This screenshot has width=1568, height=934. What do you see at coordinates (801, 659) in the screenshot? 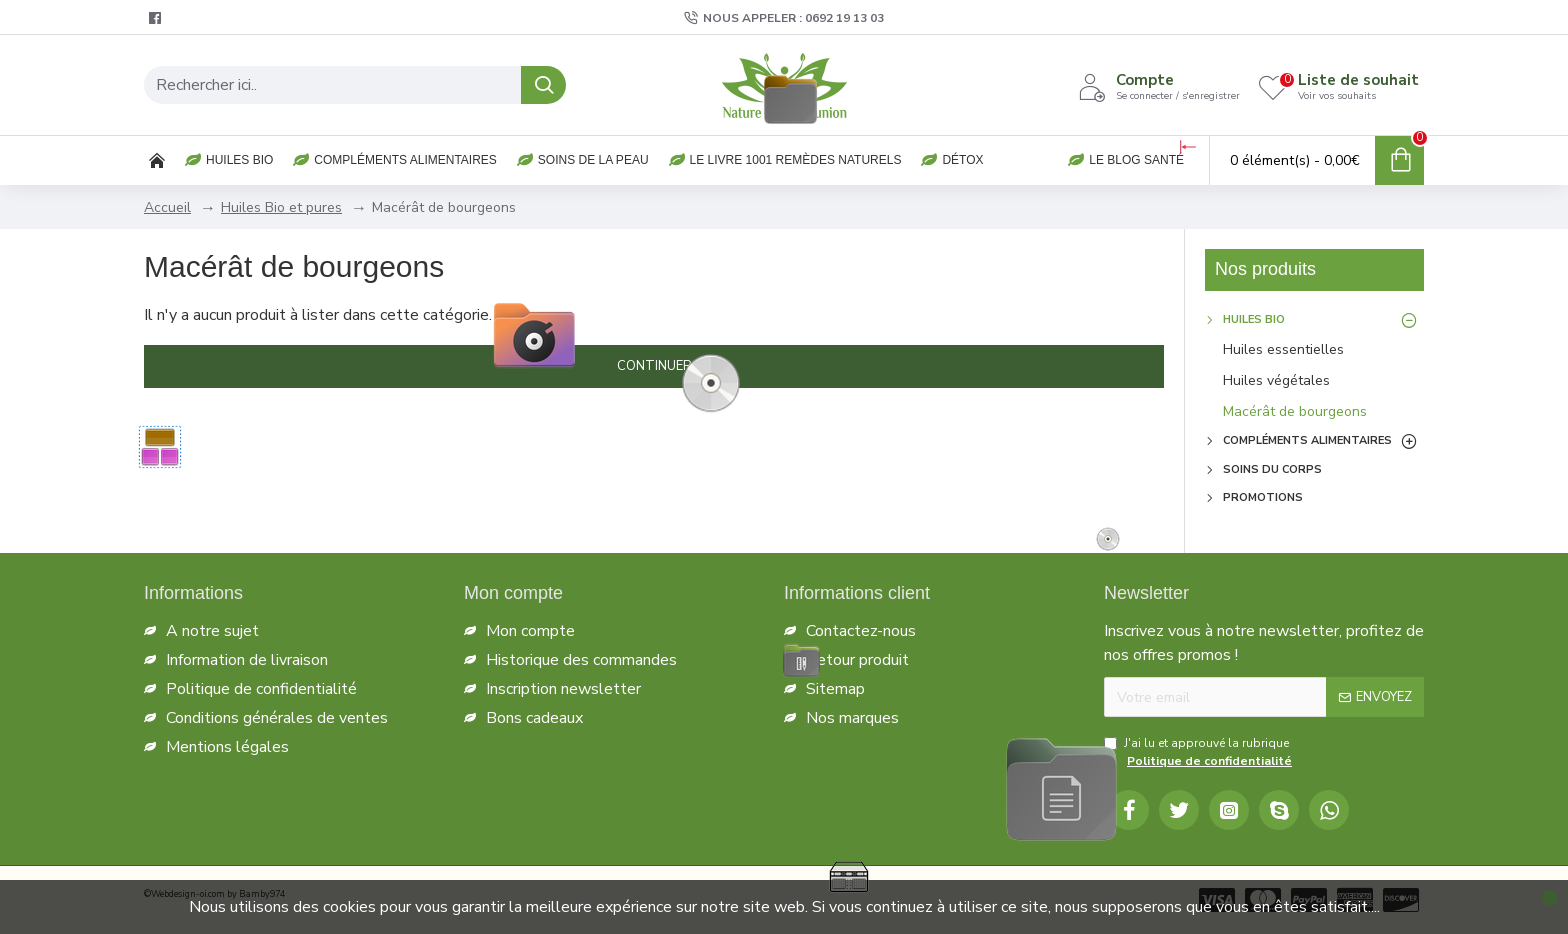
I see `open templates folder` at bounding box center [801, 659].